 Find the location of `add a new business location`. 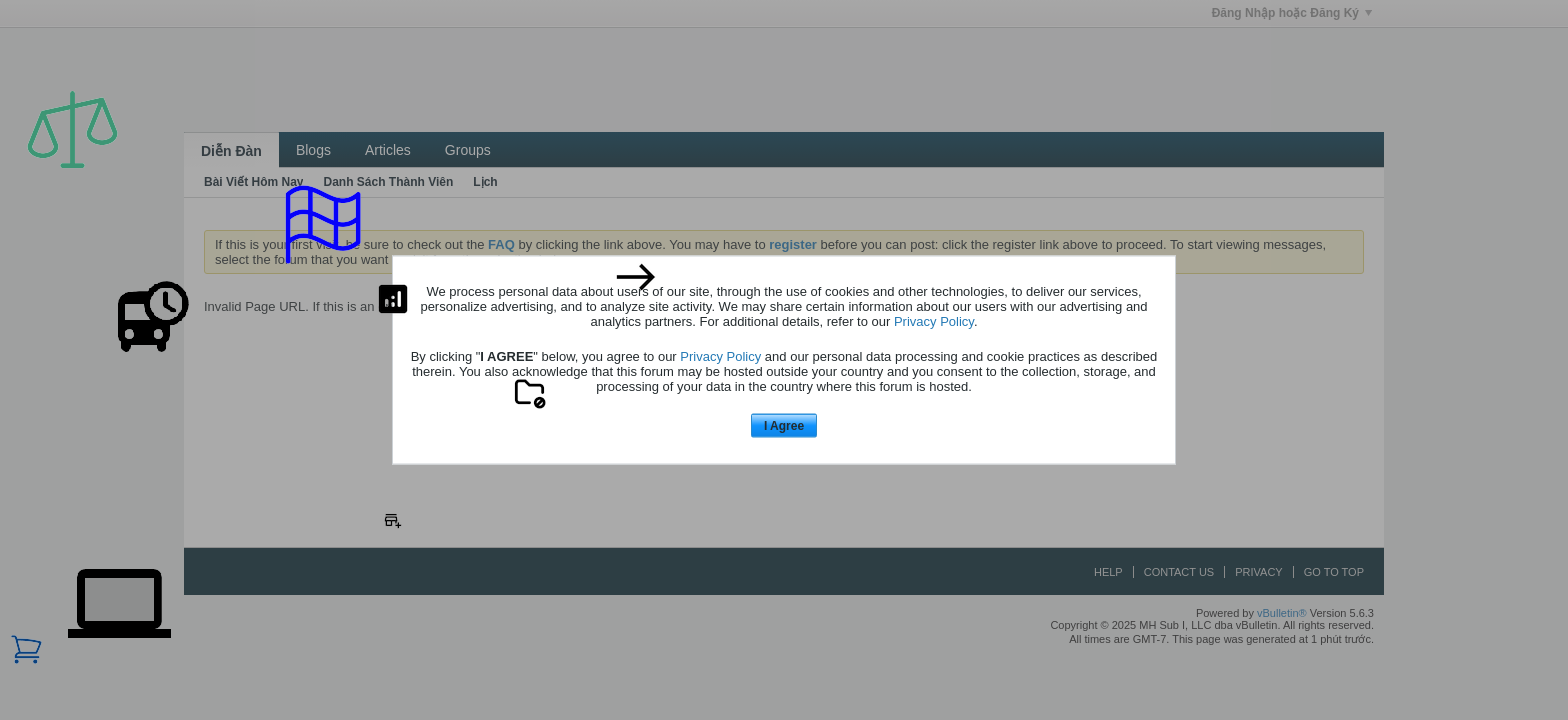

add a new business location is located at coordinates (393, 520).